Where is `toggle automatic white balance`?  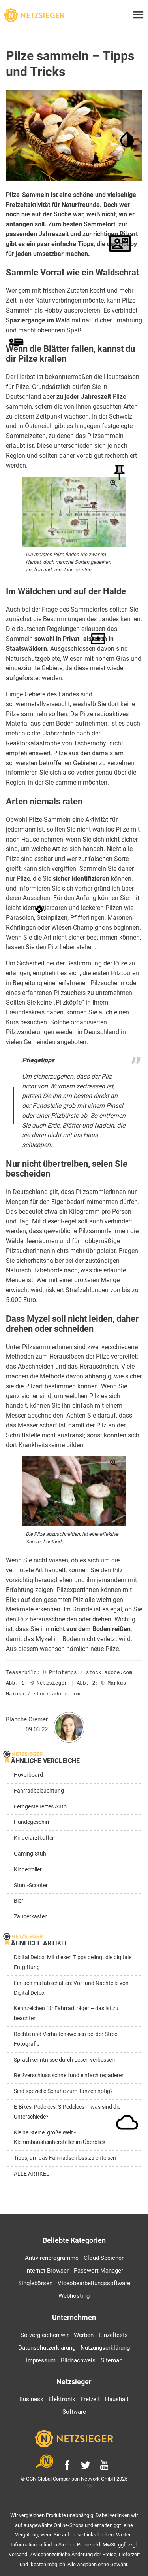 toggle automatic white balance is located at coordinates (41, 909).